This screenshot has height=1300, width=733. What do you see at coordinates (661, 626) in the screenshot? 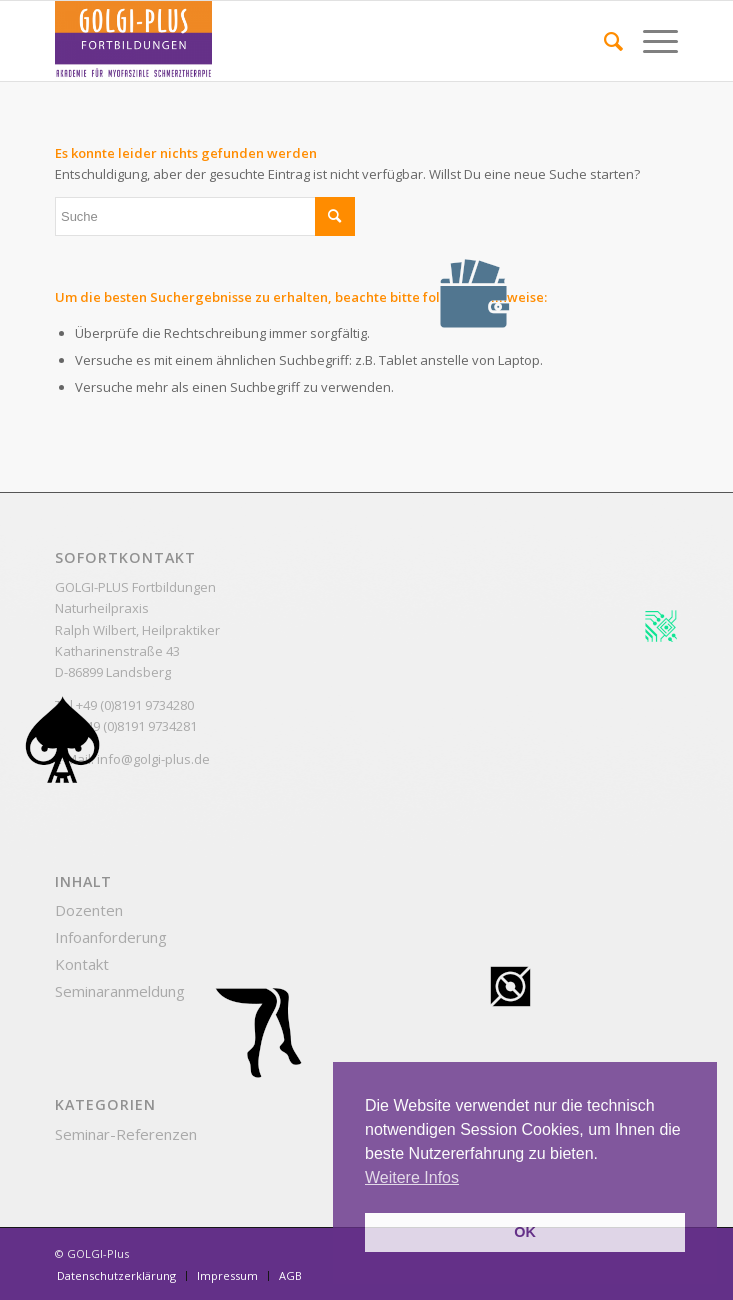
I see `access hardware or system settings` at bounding box center [661, 626].